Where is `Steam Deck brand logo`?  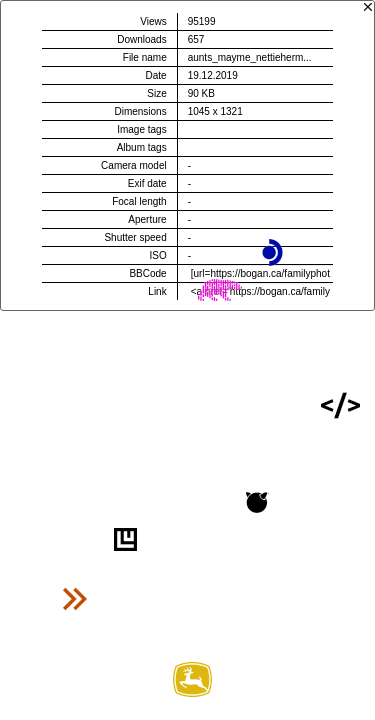 Steam Deck brand logo is located at coordinates (272, 252).